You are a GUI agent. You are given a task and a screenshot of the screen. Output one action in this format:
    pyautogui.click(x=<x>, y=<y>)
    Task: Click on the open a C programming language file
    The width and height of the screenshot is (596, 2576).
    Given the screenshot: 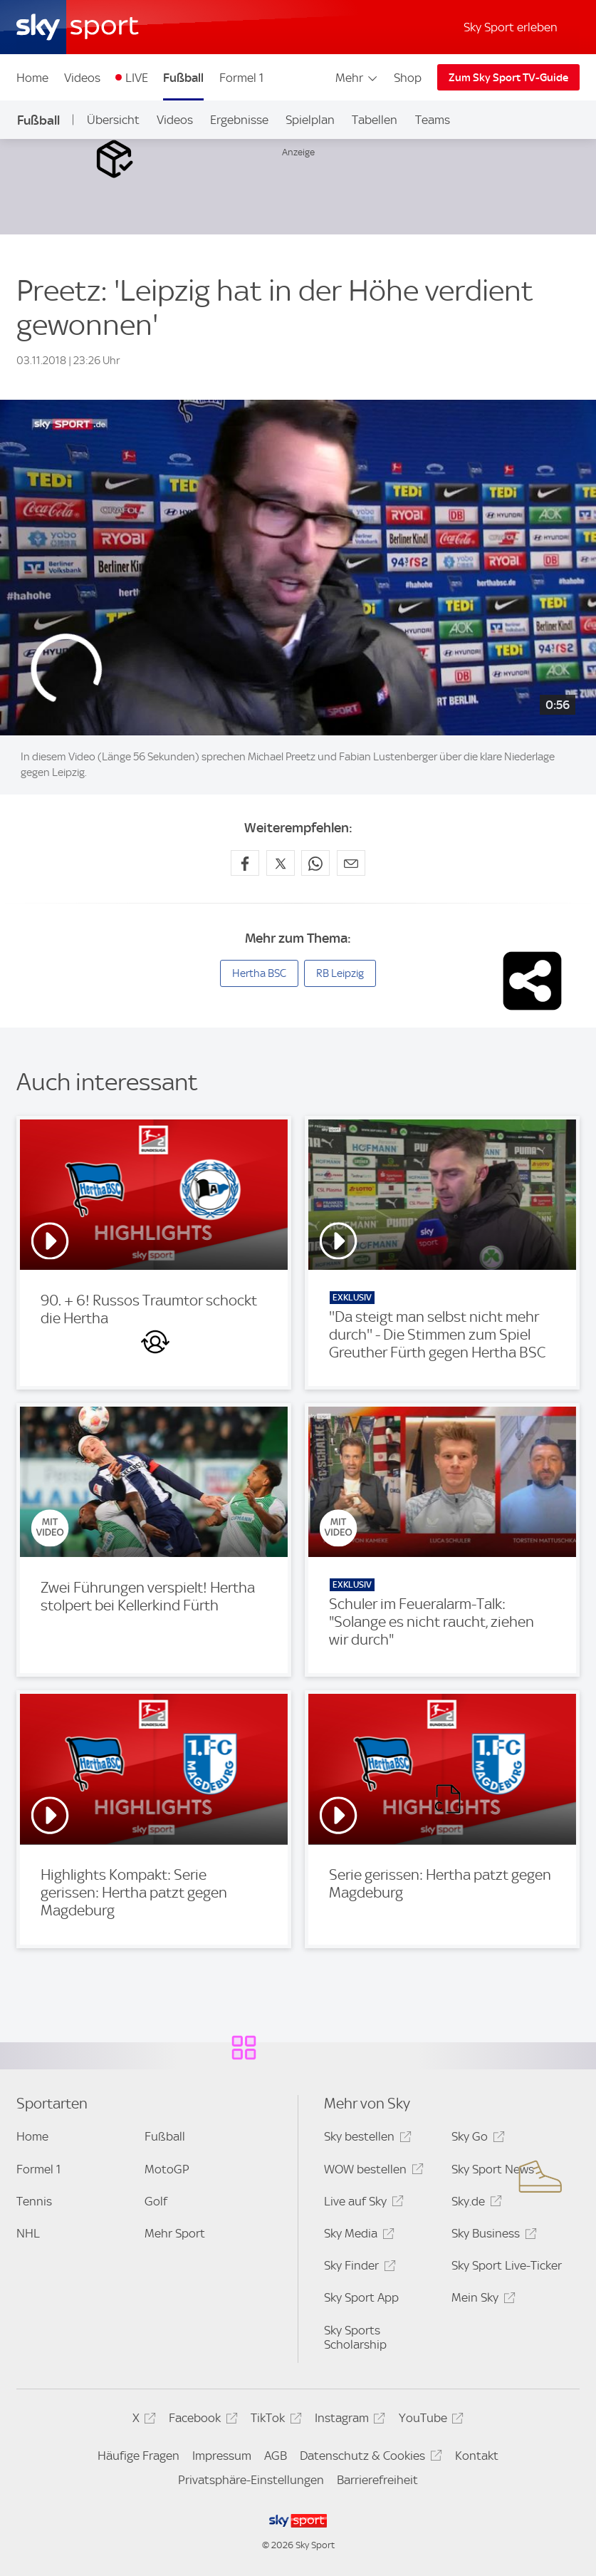 What is the action you would take?
    pyautogui.click(x=448, y=1799)
    